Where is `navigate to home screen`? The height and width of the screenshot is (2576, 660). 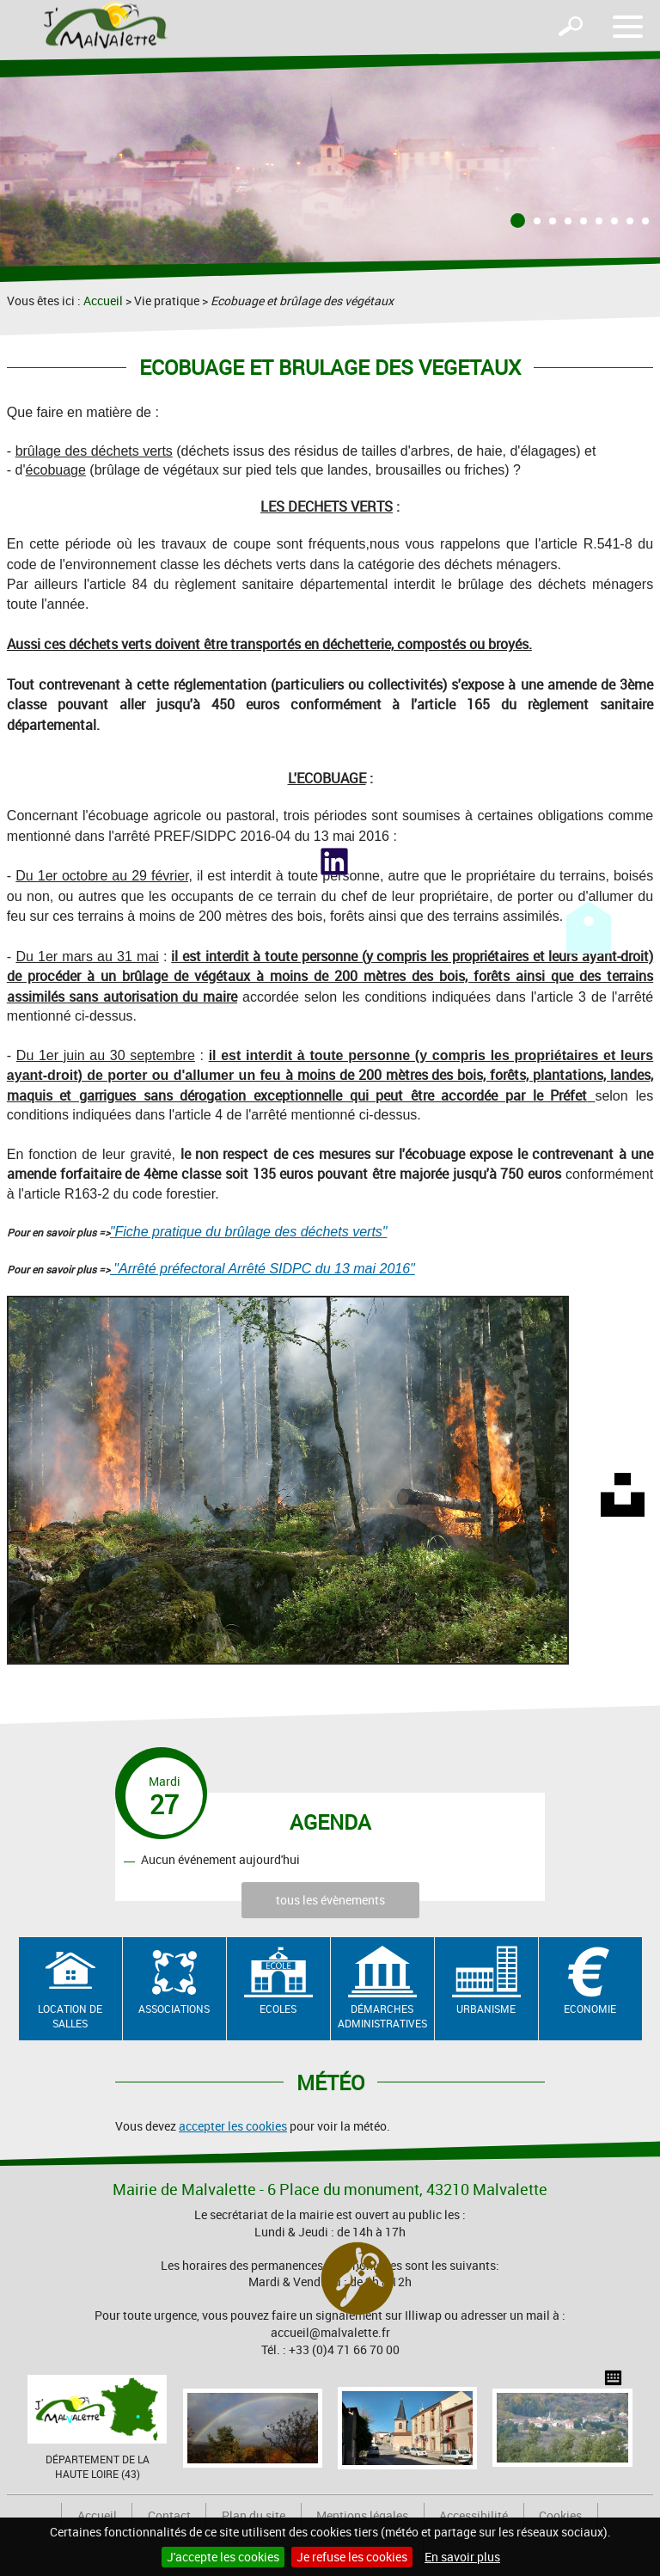 navigate to home screen is located at coordinates (589, 929).